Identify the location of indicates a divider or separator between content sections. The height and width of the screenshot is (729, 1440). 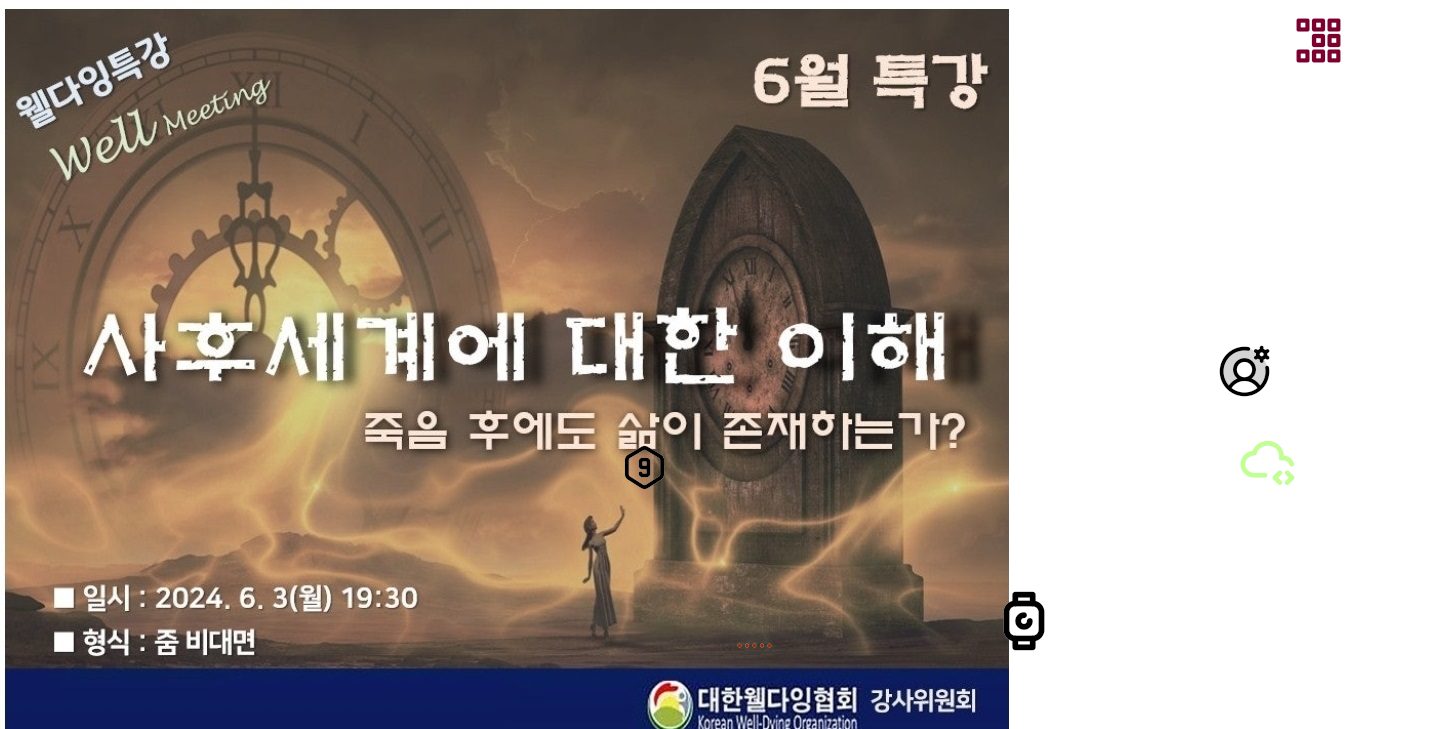
(754, 645).